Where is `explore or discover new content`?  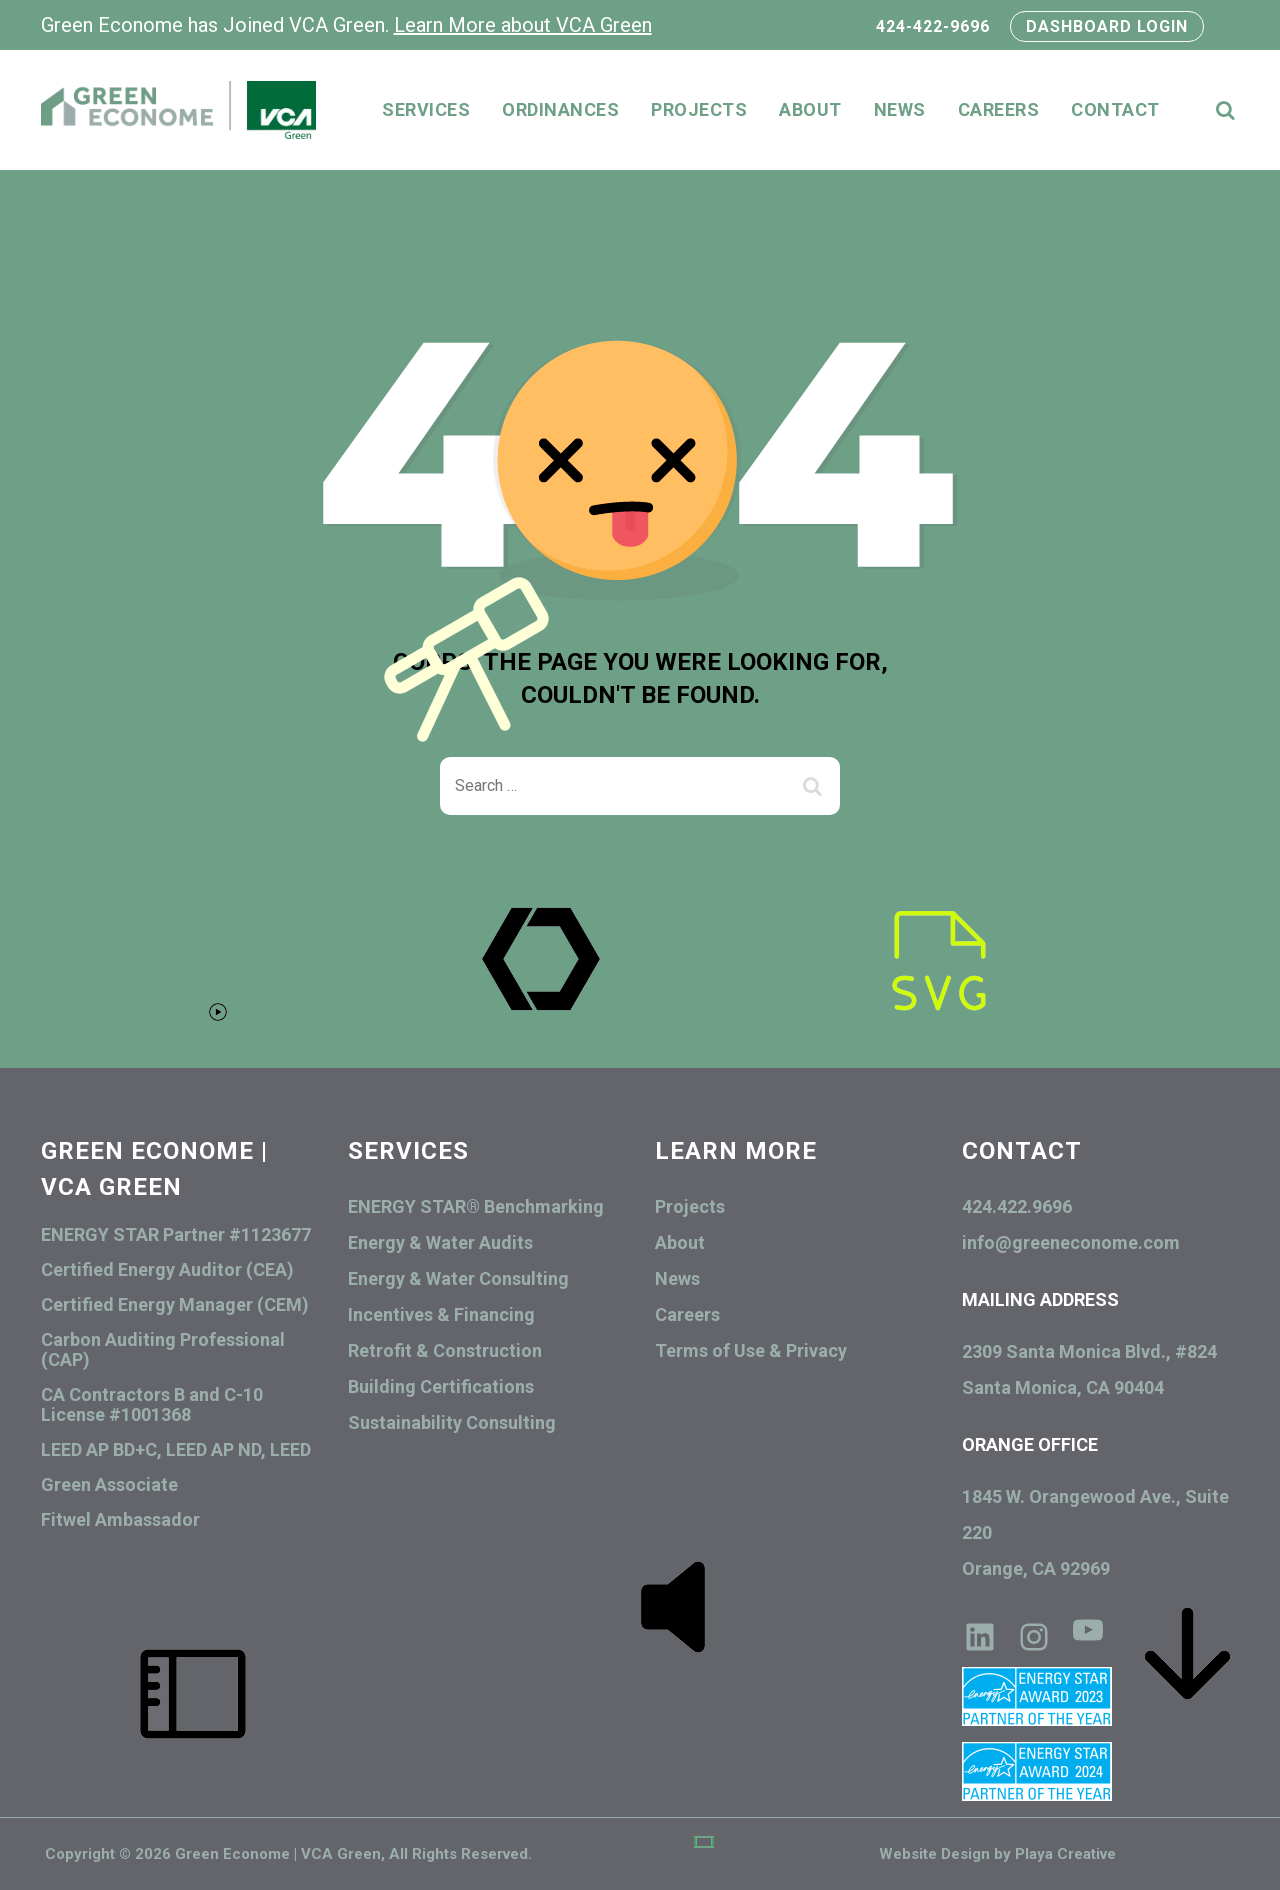 explore or discover new content is located at coordinates (466, 659).